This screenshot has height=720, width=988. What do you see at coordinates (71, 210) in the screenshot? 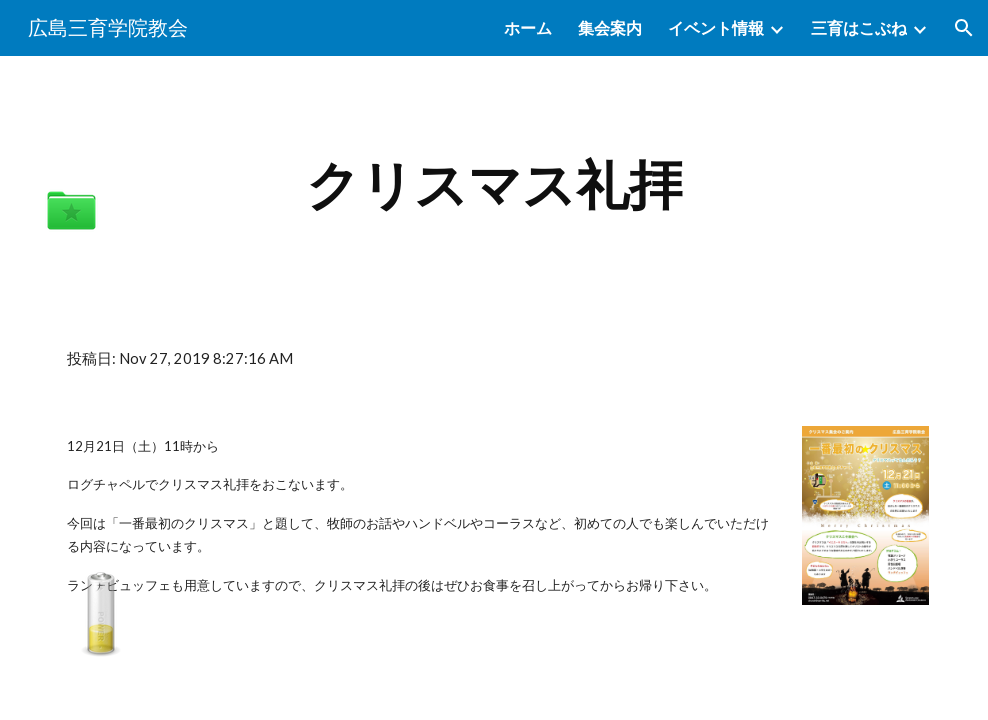
I see `access bookmarked or favorite files` at bounding box center [71, 210].